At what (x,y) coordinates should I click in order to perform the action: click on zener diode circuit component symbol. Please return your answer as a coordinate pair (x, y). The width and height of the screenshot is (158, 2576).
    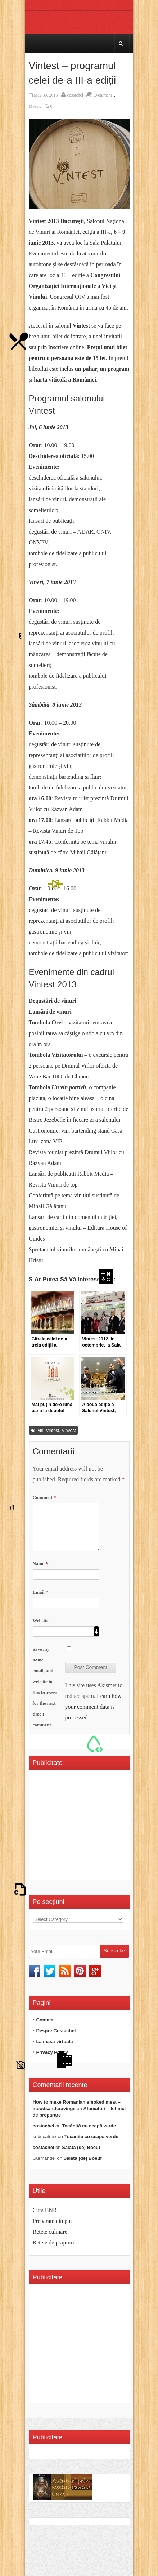
    Looking at the image, I should click on (55, 884).